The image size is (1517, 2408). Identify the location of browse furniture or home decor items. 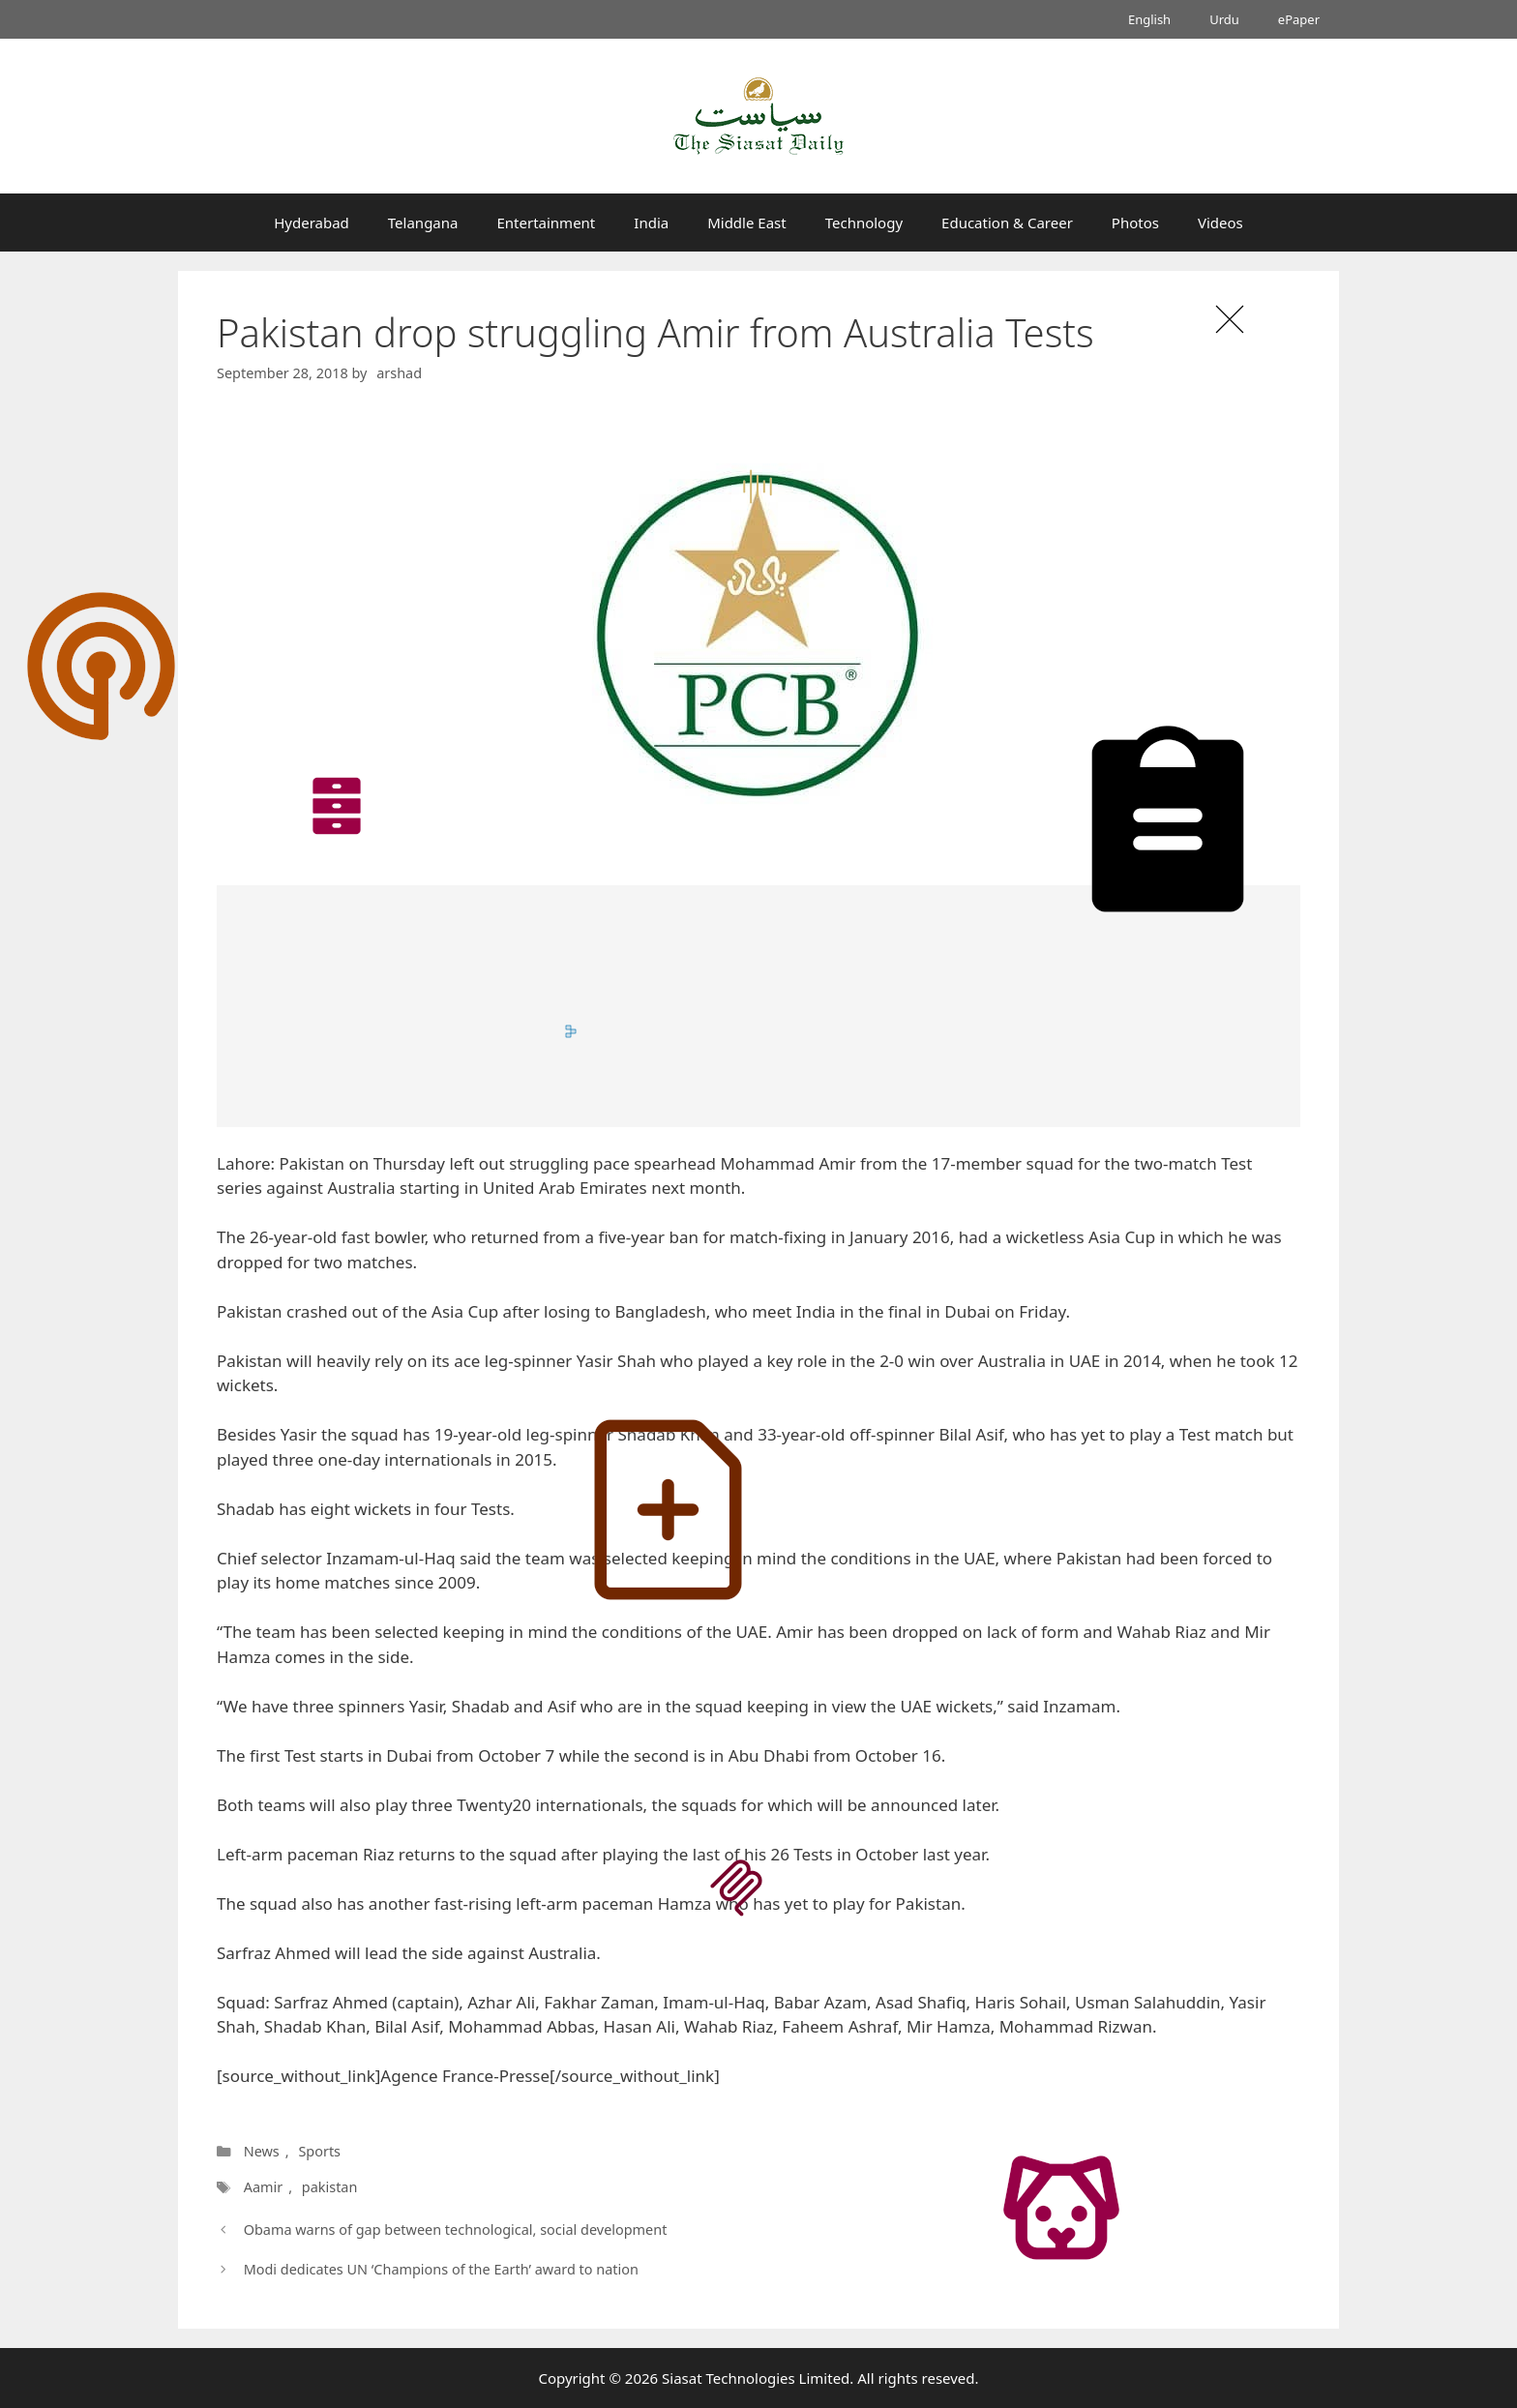
(337, 806).